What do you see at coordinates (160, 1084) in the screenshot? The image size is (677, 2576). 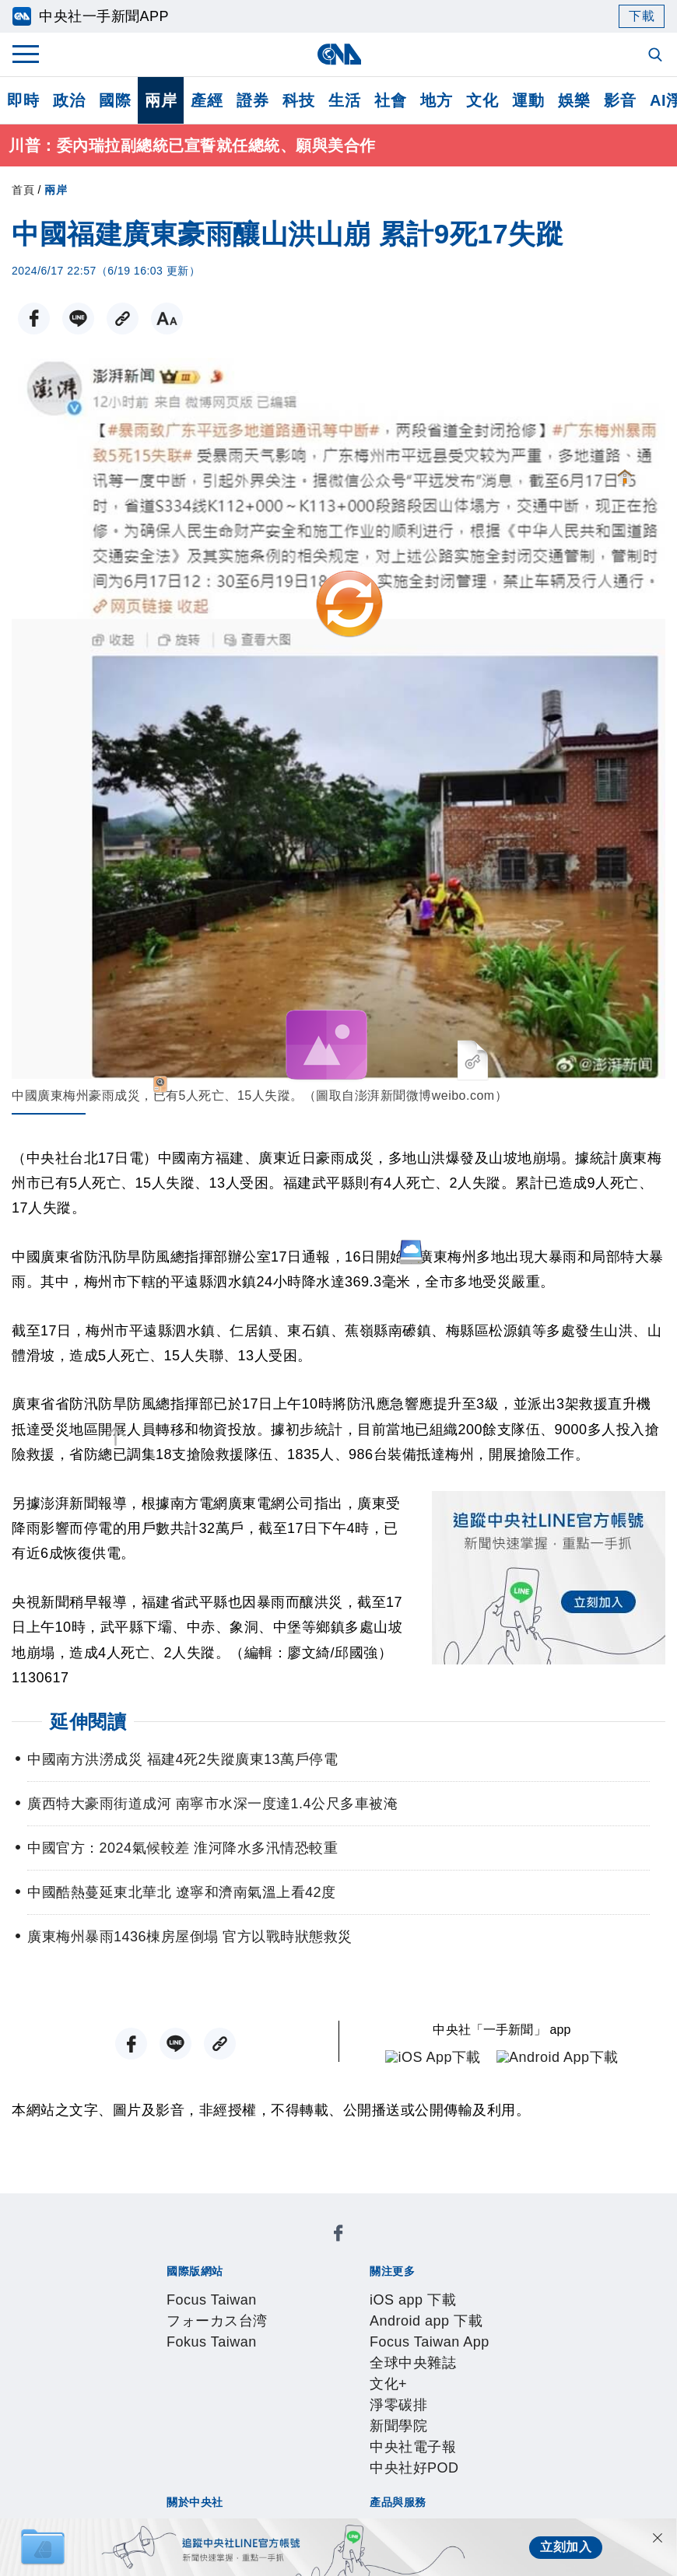 I see `resolving package dependencies` at bounding box center [160, 1084].